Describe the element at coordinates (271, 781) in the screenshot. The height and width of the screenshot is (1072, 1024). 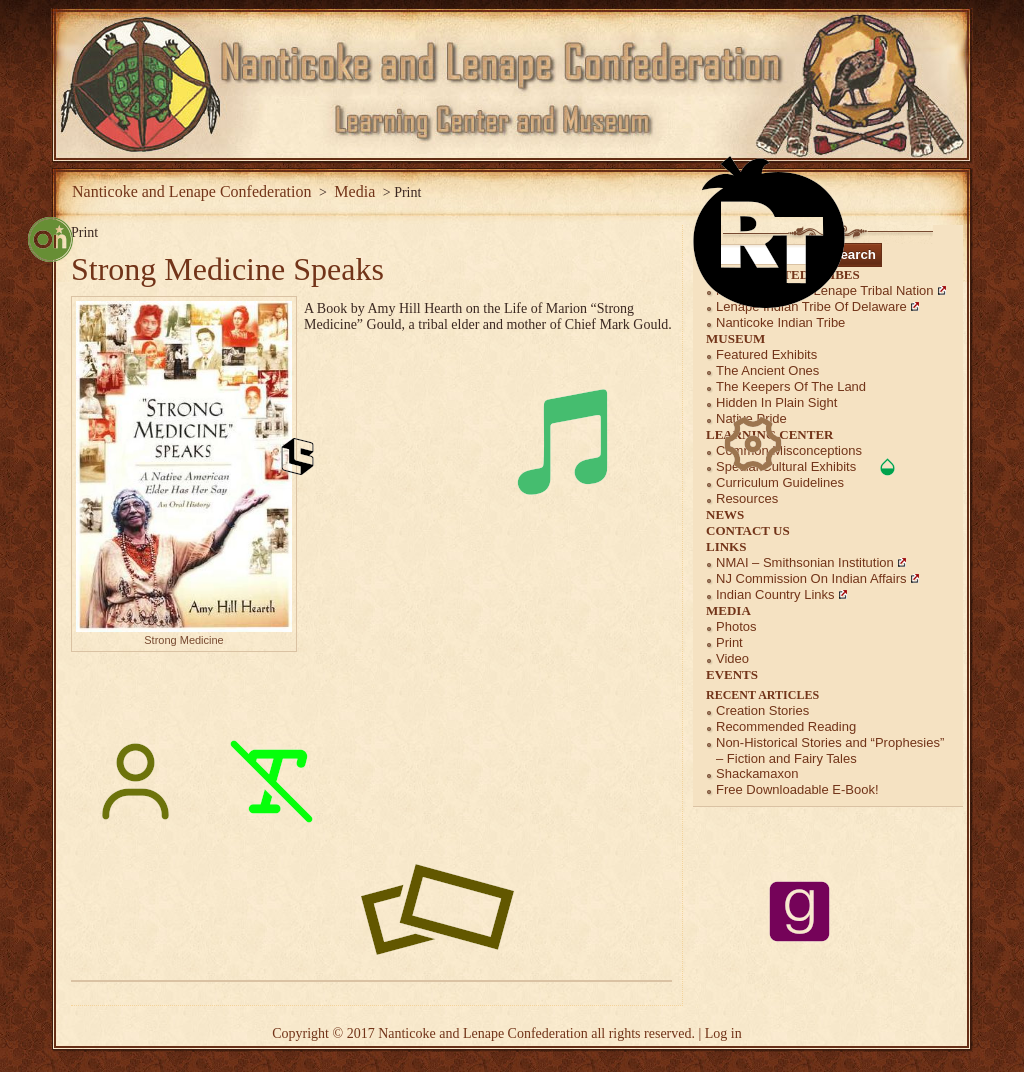
I see `disable text formatting` at that location.